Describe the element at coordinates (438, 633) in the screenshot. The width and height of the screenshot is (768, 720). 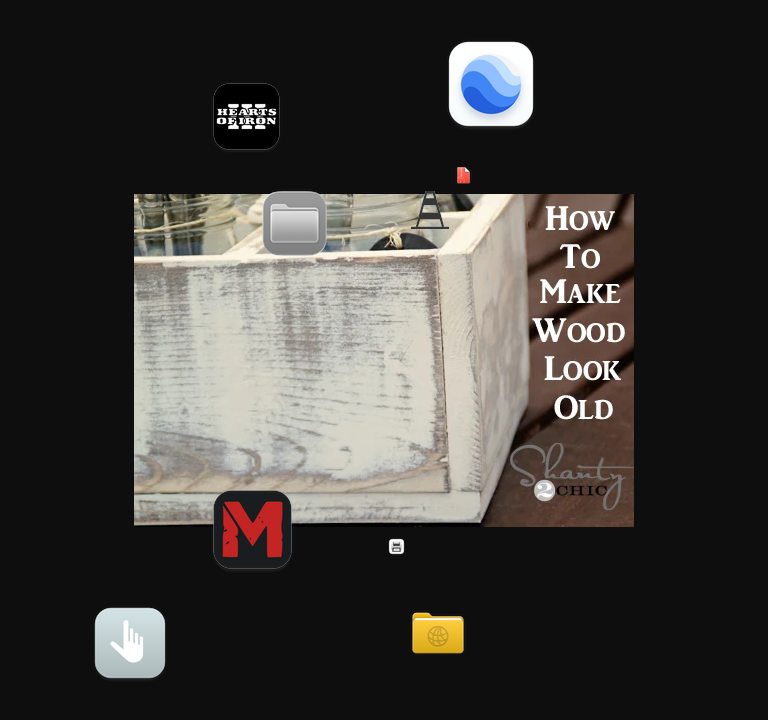
I see `folder containing HTML or web files` at that location.